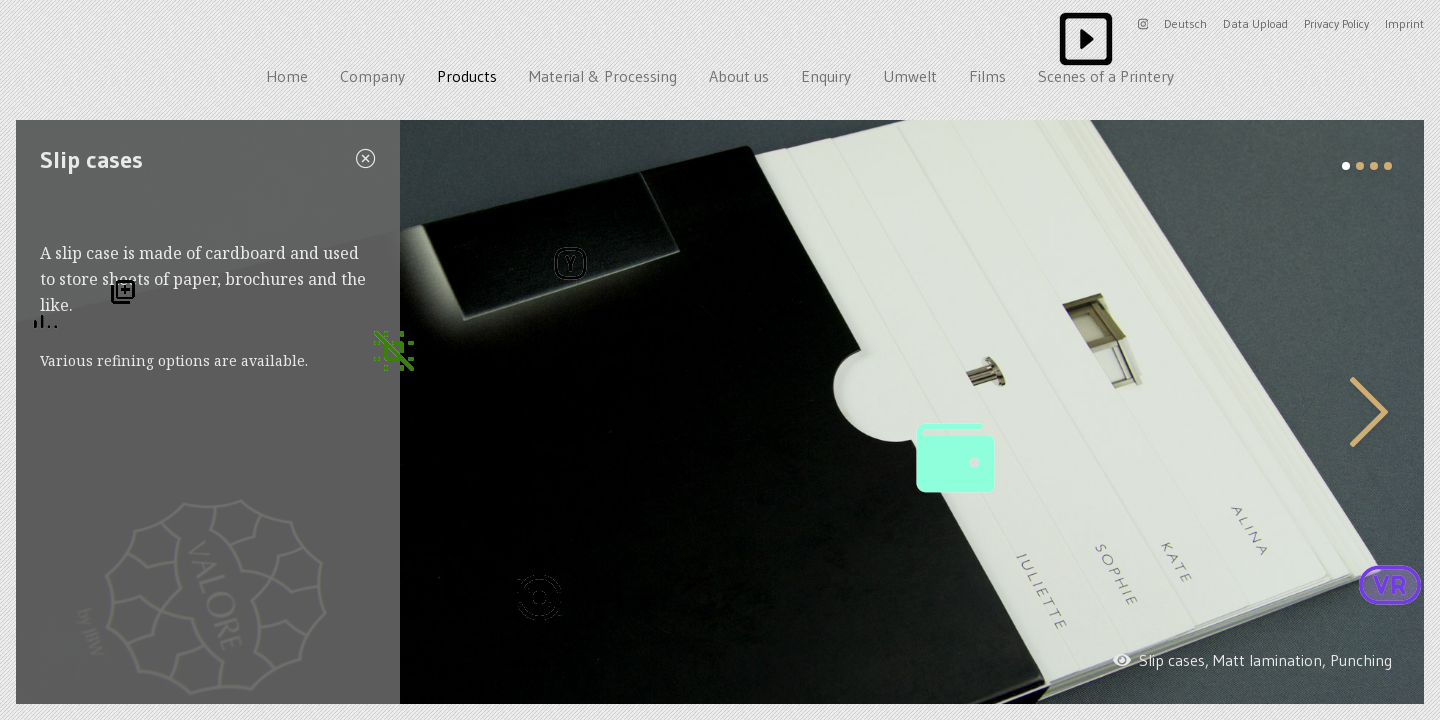  Describe the element at coordinates (394, 351) in the screenshot. I see `artboard or canvas is disabled` at that location.